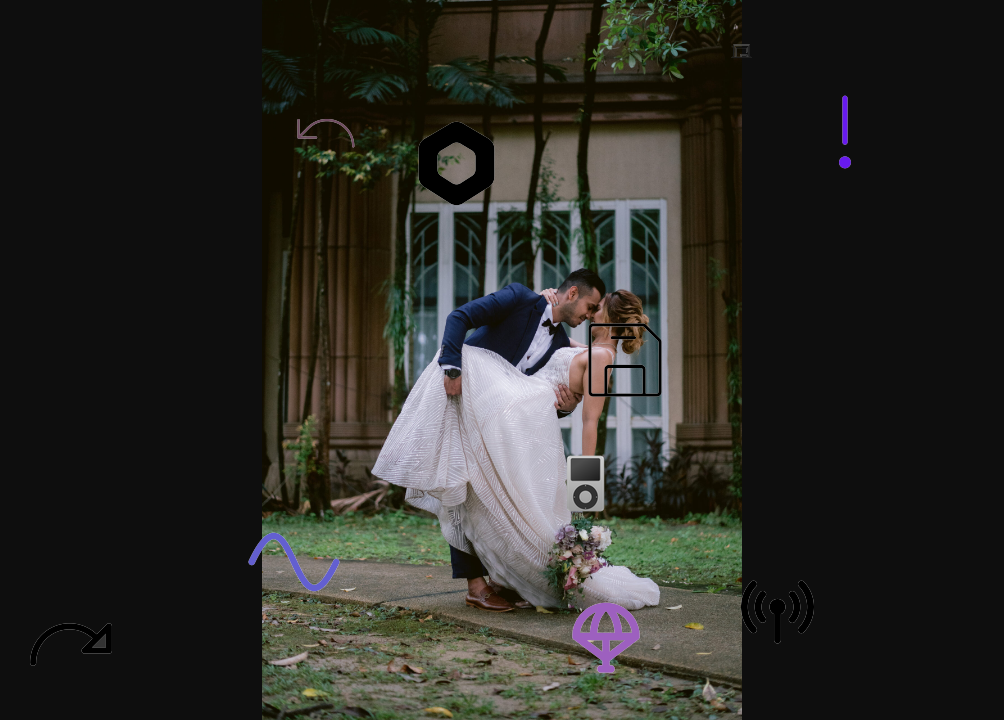  What do you see at coordinates (741, 51) in the screenshot?
I see `open whiteboard or presentation mode` at bounding box center [741, 51].